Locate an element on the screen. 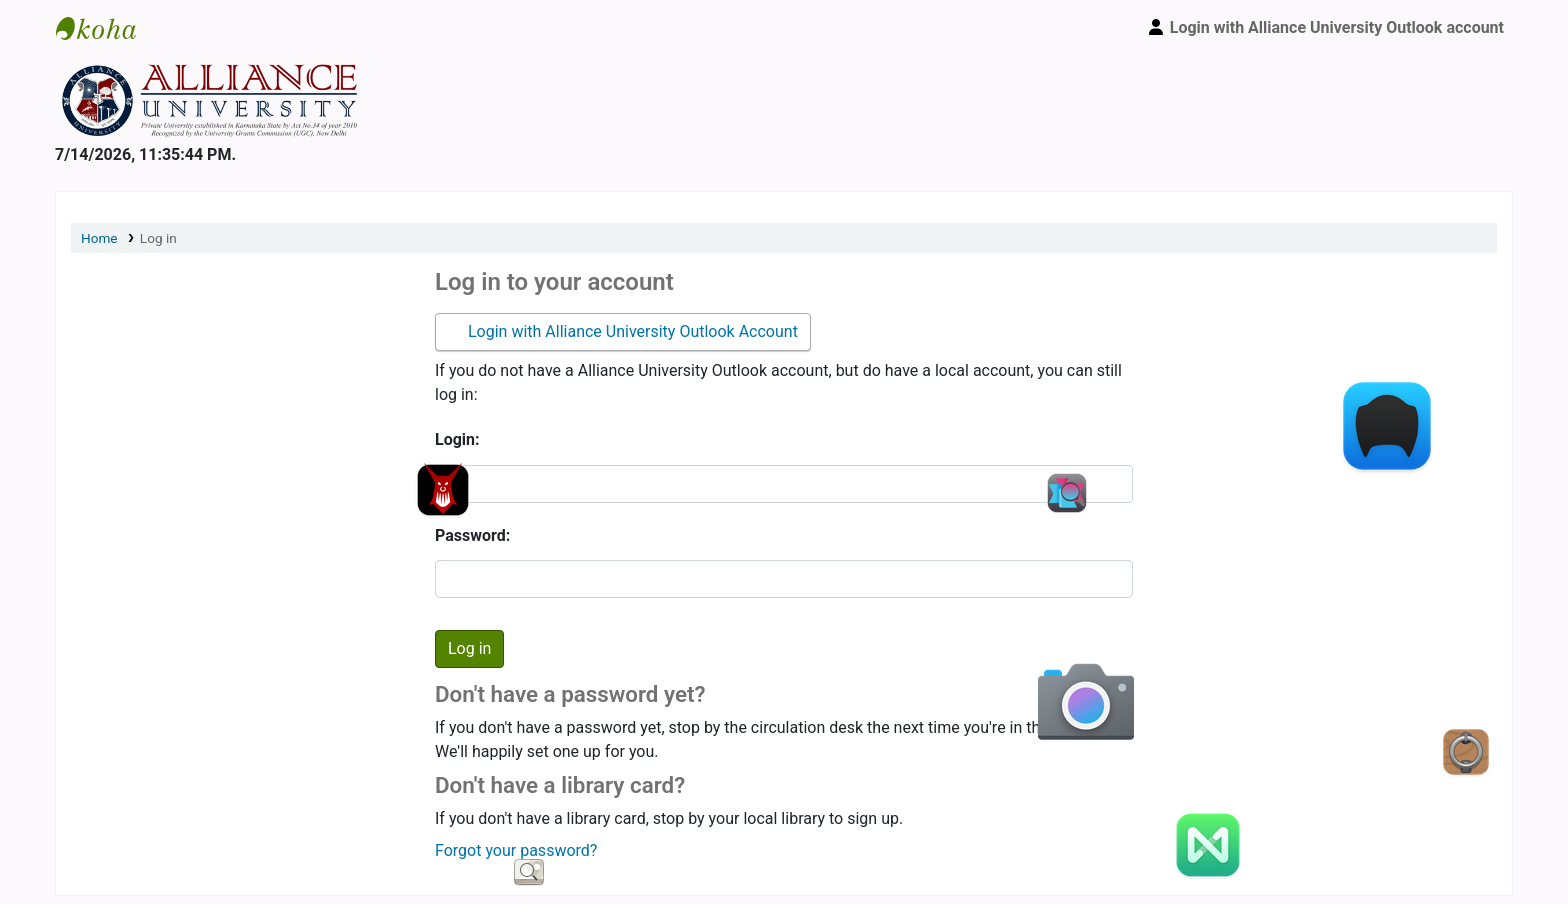 Image resolution: width=1568 pixels, height=904 pixels. open eye of gnome image viewer is located at coordinates (529, 872).